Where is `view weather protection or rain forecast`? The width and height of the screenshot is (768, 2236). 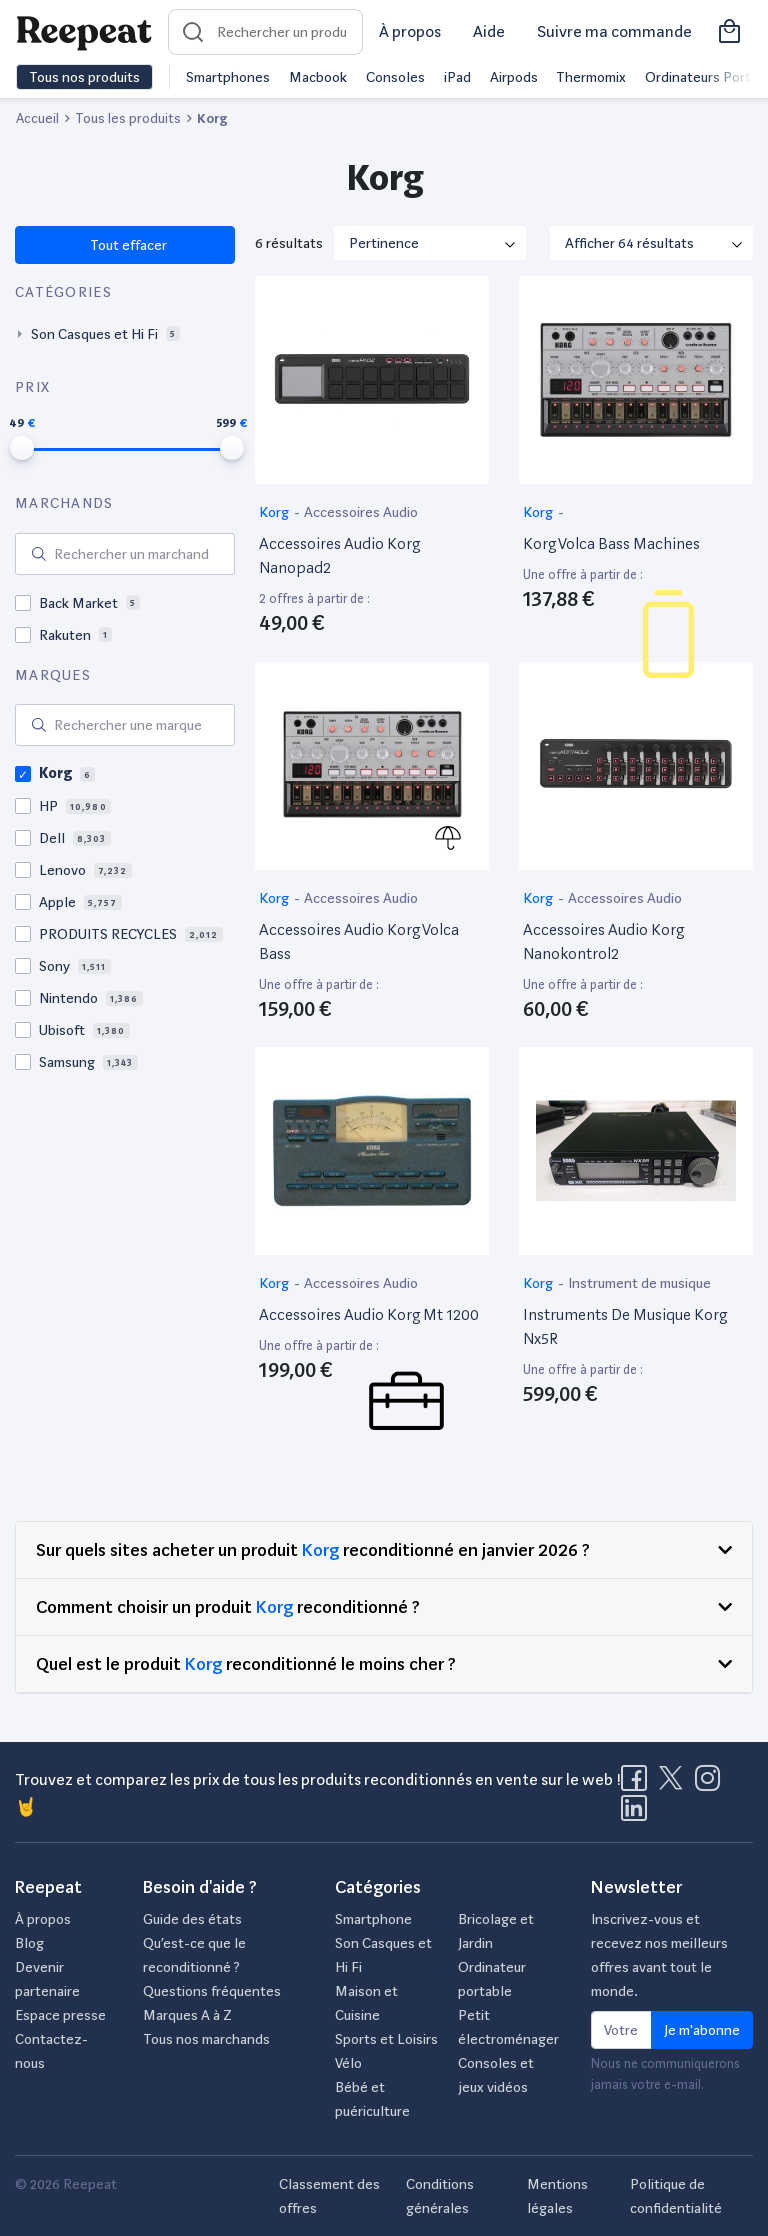 view weather protection or rain forecast is located at coordinates (448, 838).